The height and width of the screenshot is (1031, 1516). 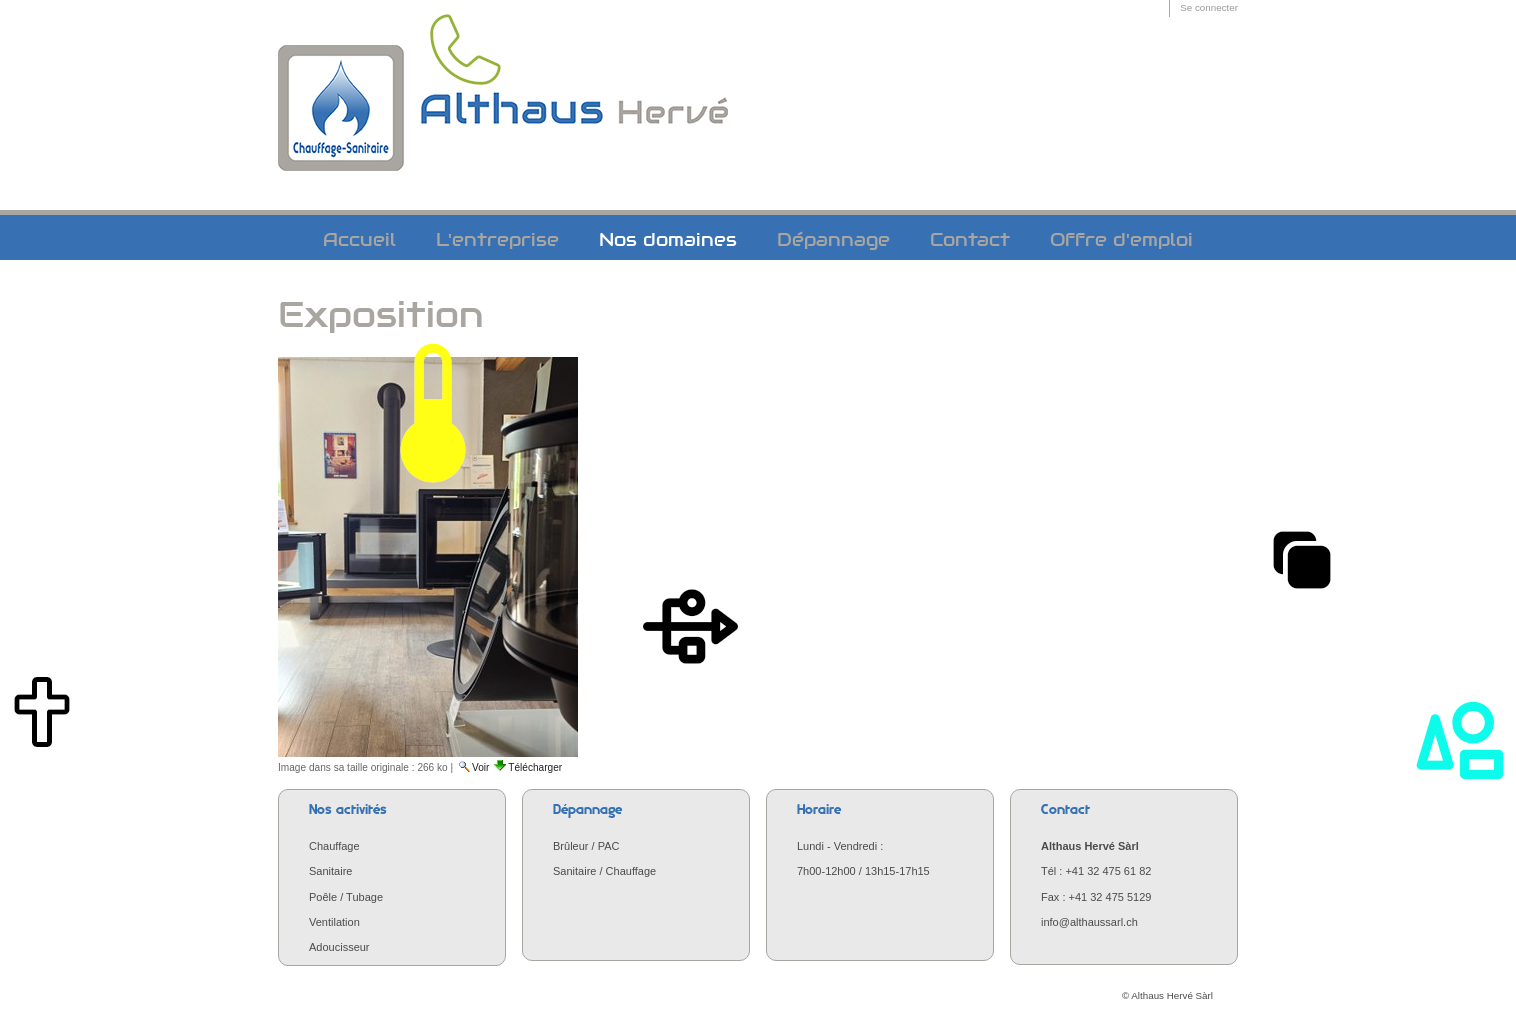 What do you see at coordinates (1461, 743) in the screenshot?
I see `access shape tools or drawing options` at bounding box center [1461, 743].